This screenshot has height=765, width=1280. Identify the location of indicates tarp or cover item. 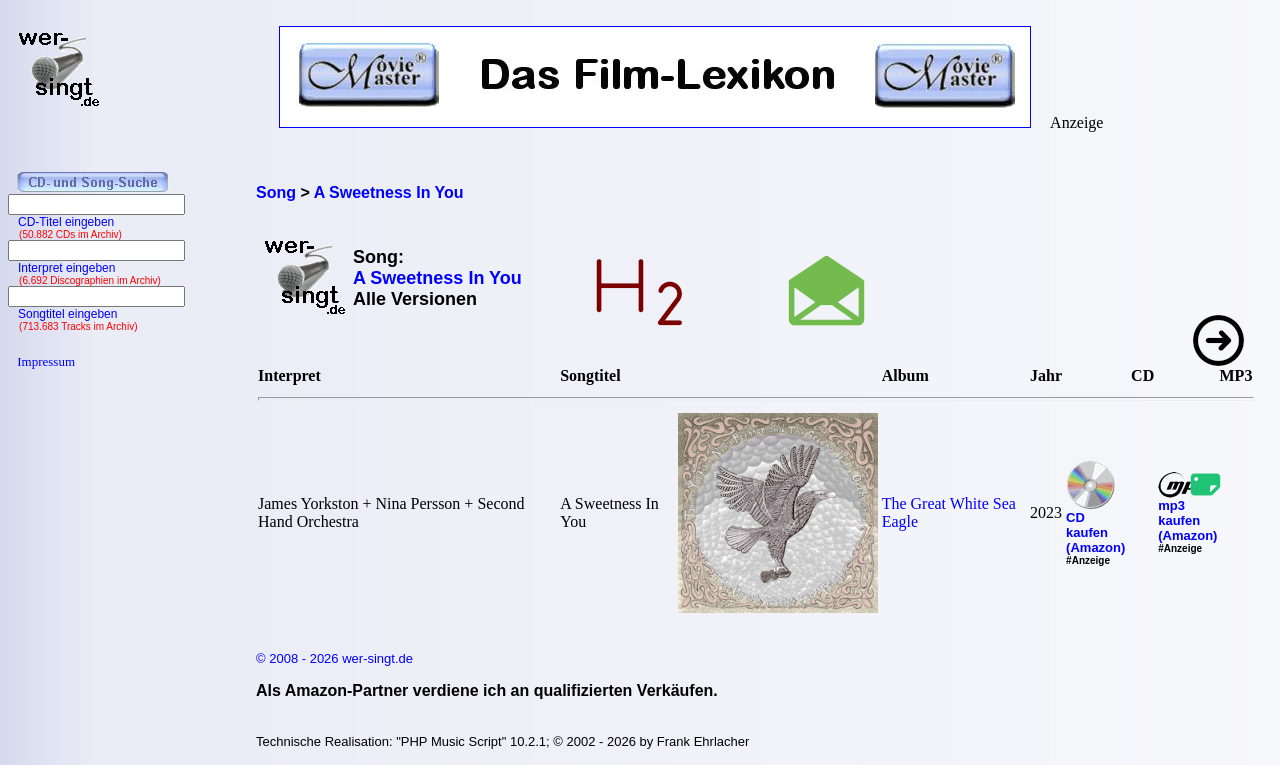
(1205, 484).